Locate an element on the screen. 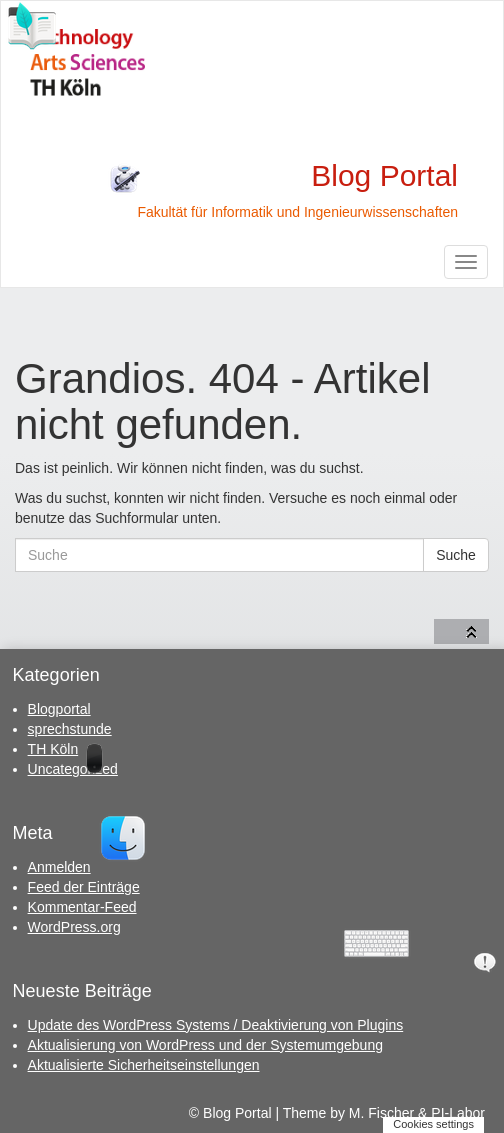 The height and width of the screenshot is (1133, 504). indicates an important notification or alert message is located at coordinates (485, 962).